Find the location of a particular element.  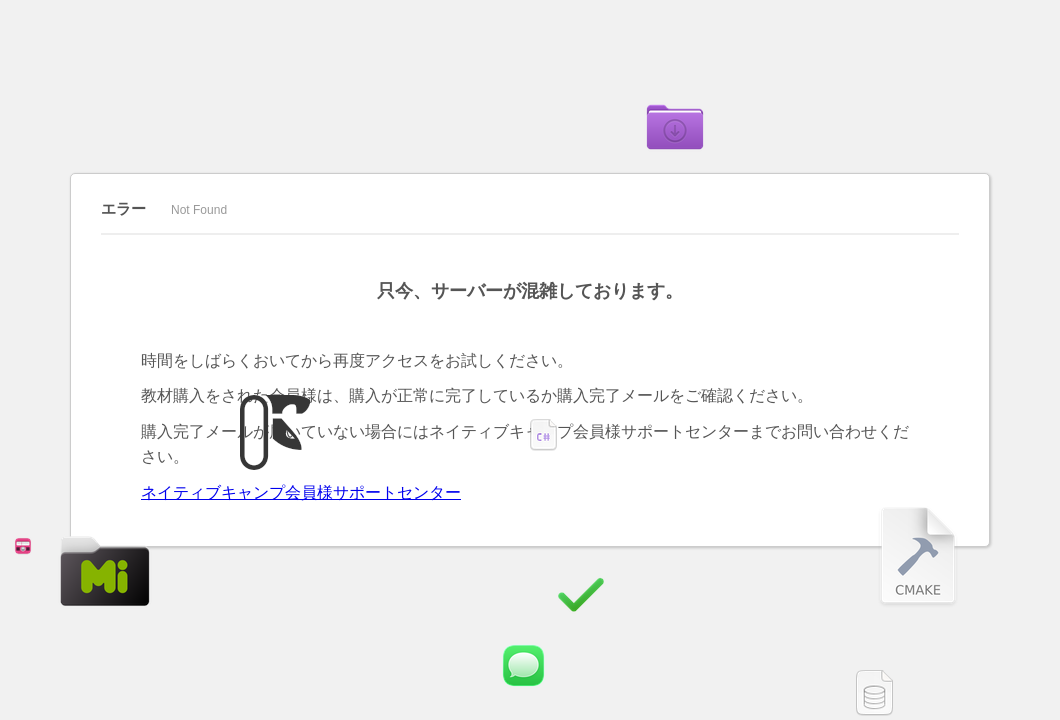

a C# source code file is located at coordinates (543, 434).